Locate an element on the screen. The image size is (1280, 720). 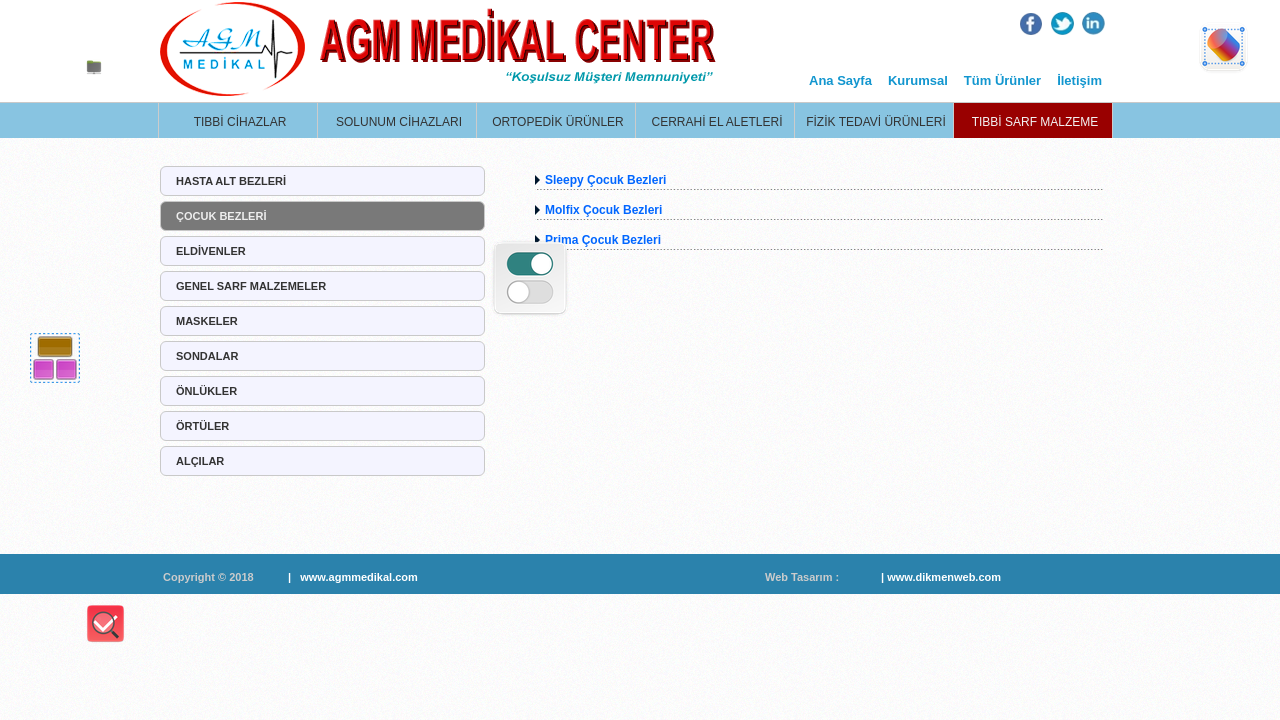
open unity tweak tool settings is located at coordinates (530, 278).